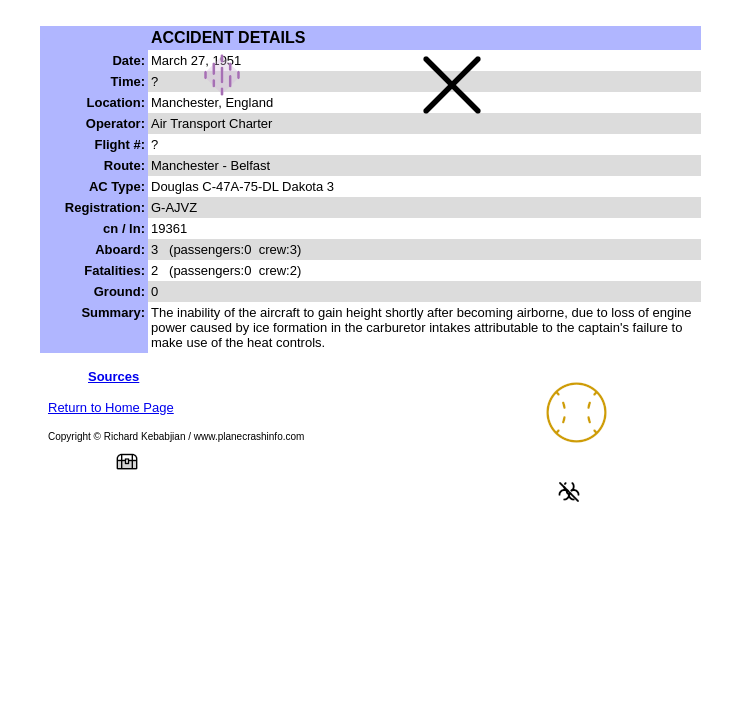  I want to click on view baseball scores or stats, so click(576, 412).